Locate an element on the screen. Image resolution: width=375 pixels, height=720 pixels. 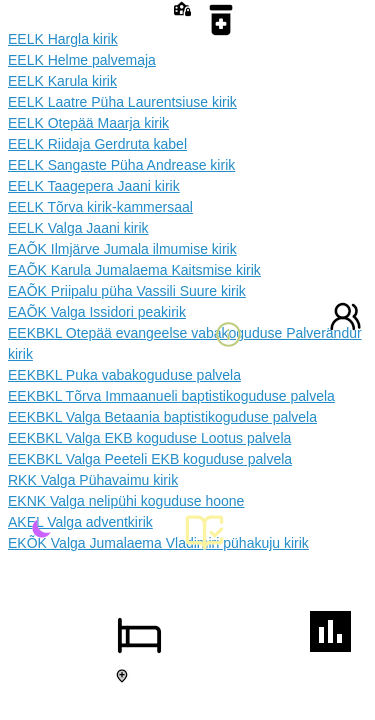
toggle dark mode is located at coordinates (41, 528).